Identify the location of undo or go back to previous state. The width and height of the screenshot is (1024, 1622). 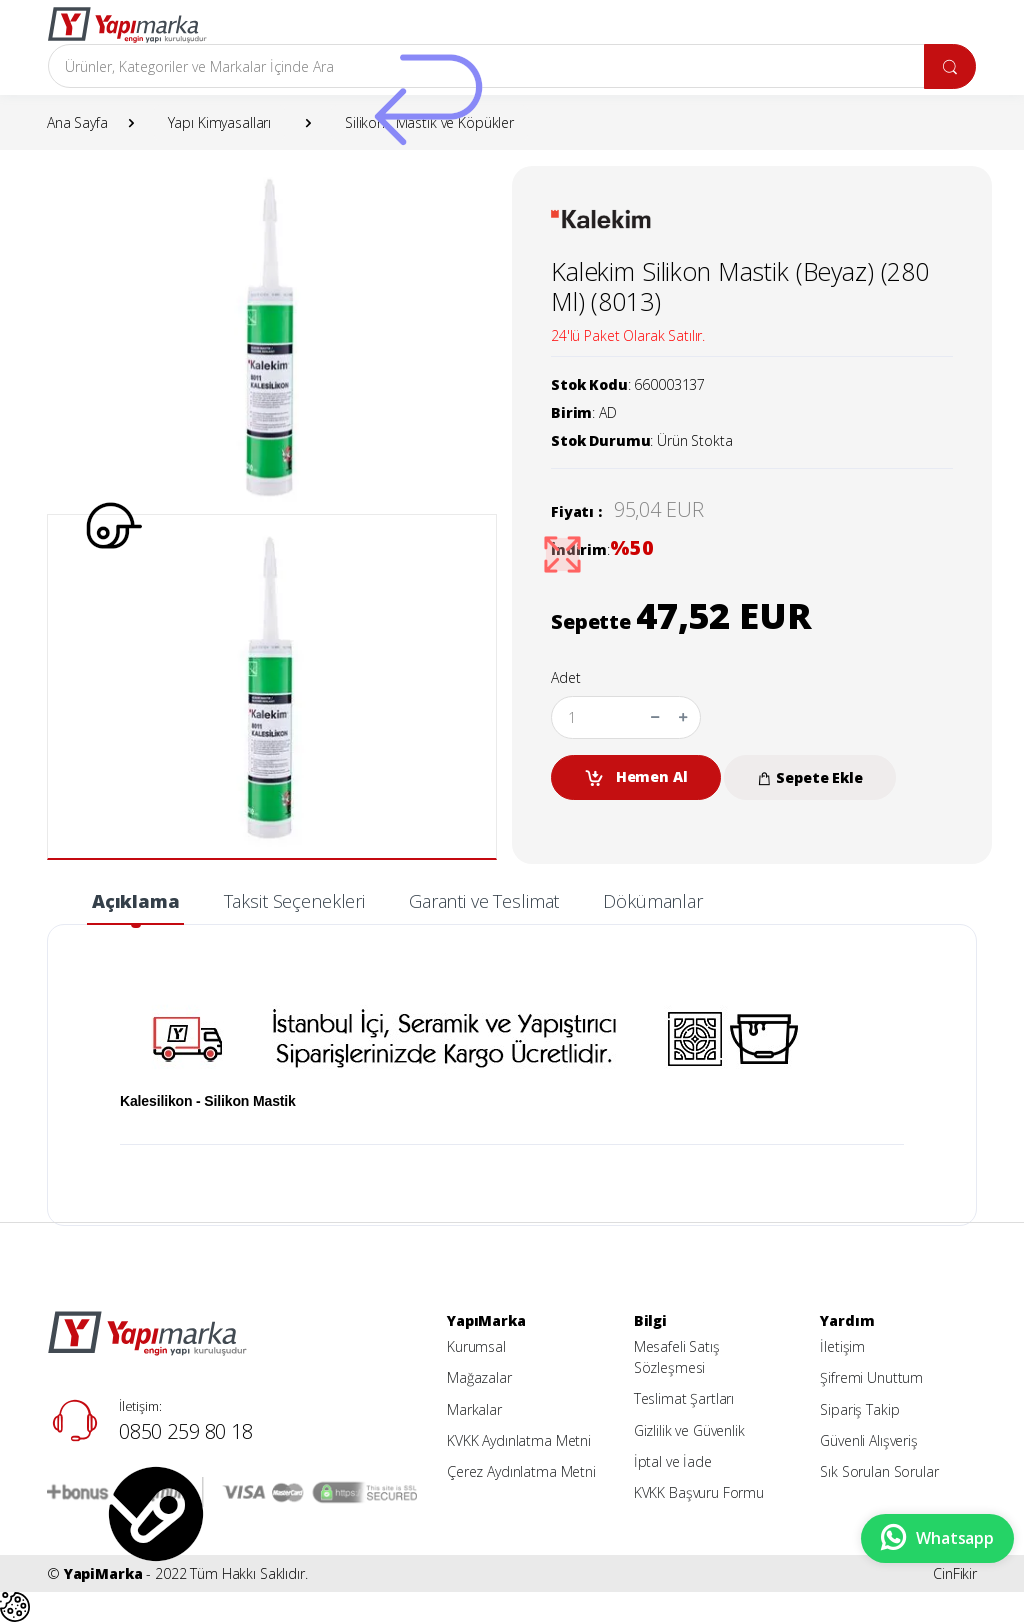
(428, 95).